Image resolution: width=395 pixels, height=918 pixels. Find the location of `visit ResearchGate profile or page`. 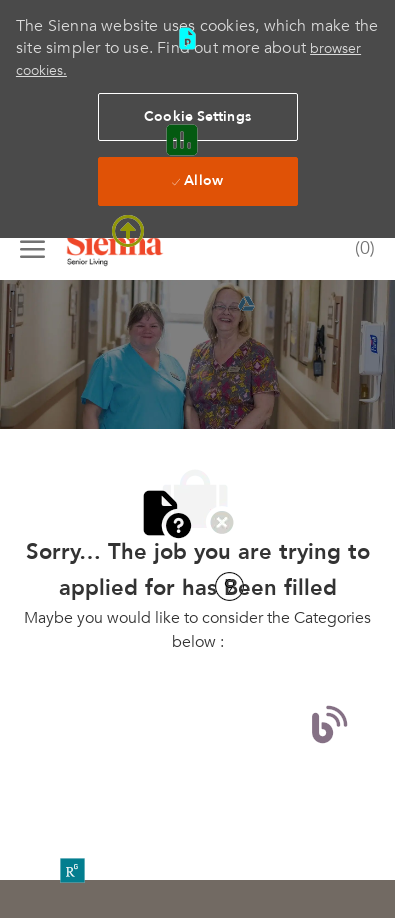

visit ResearchGate profile or page is located at coordinates (72, 870).